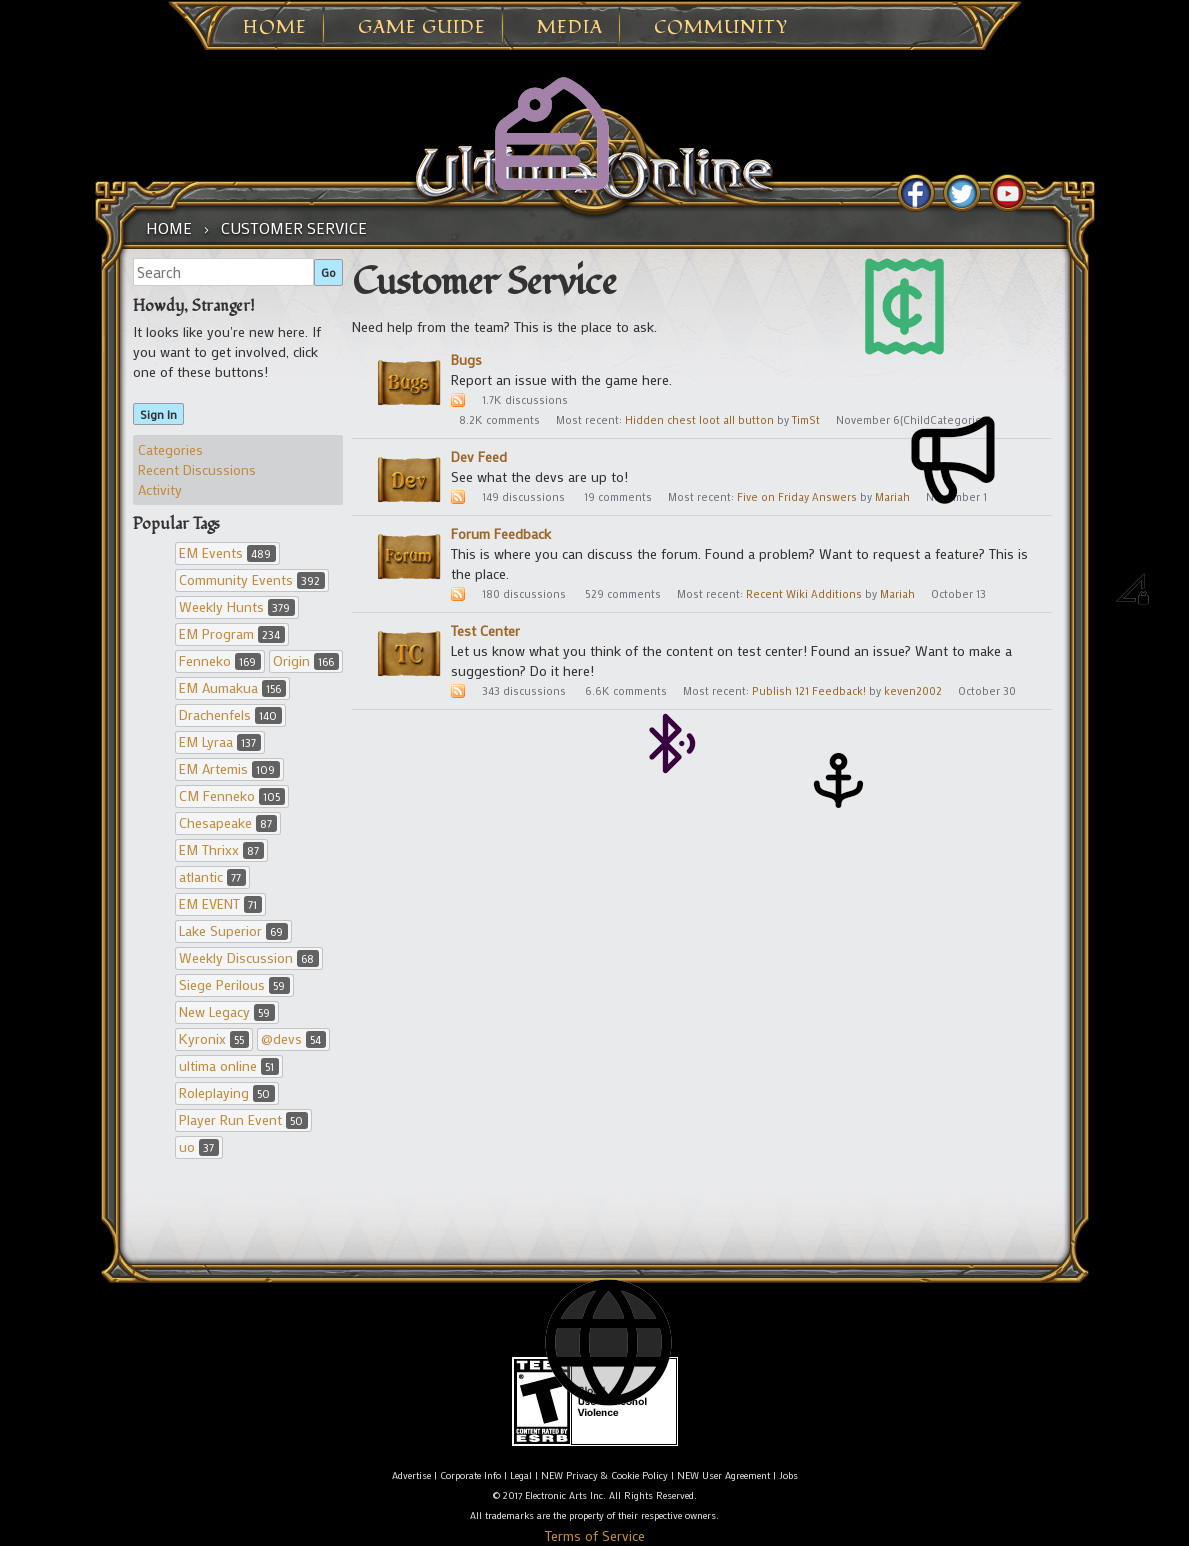 This screenshot has width=1189, height=1546. What do you see at coordinates (608, 1342) in the screenshot?
I see `access website or browse the internet` at bounding box center [608, 1342].